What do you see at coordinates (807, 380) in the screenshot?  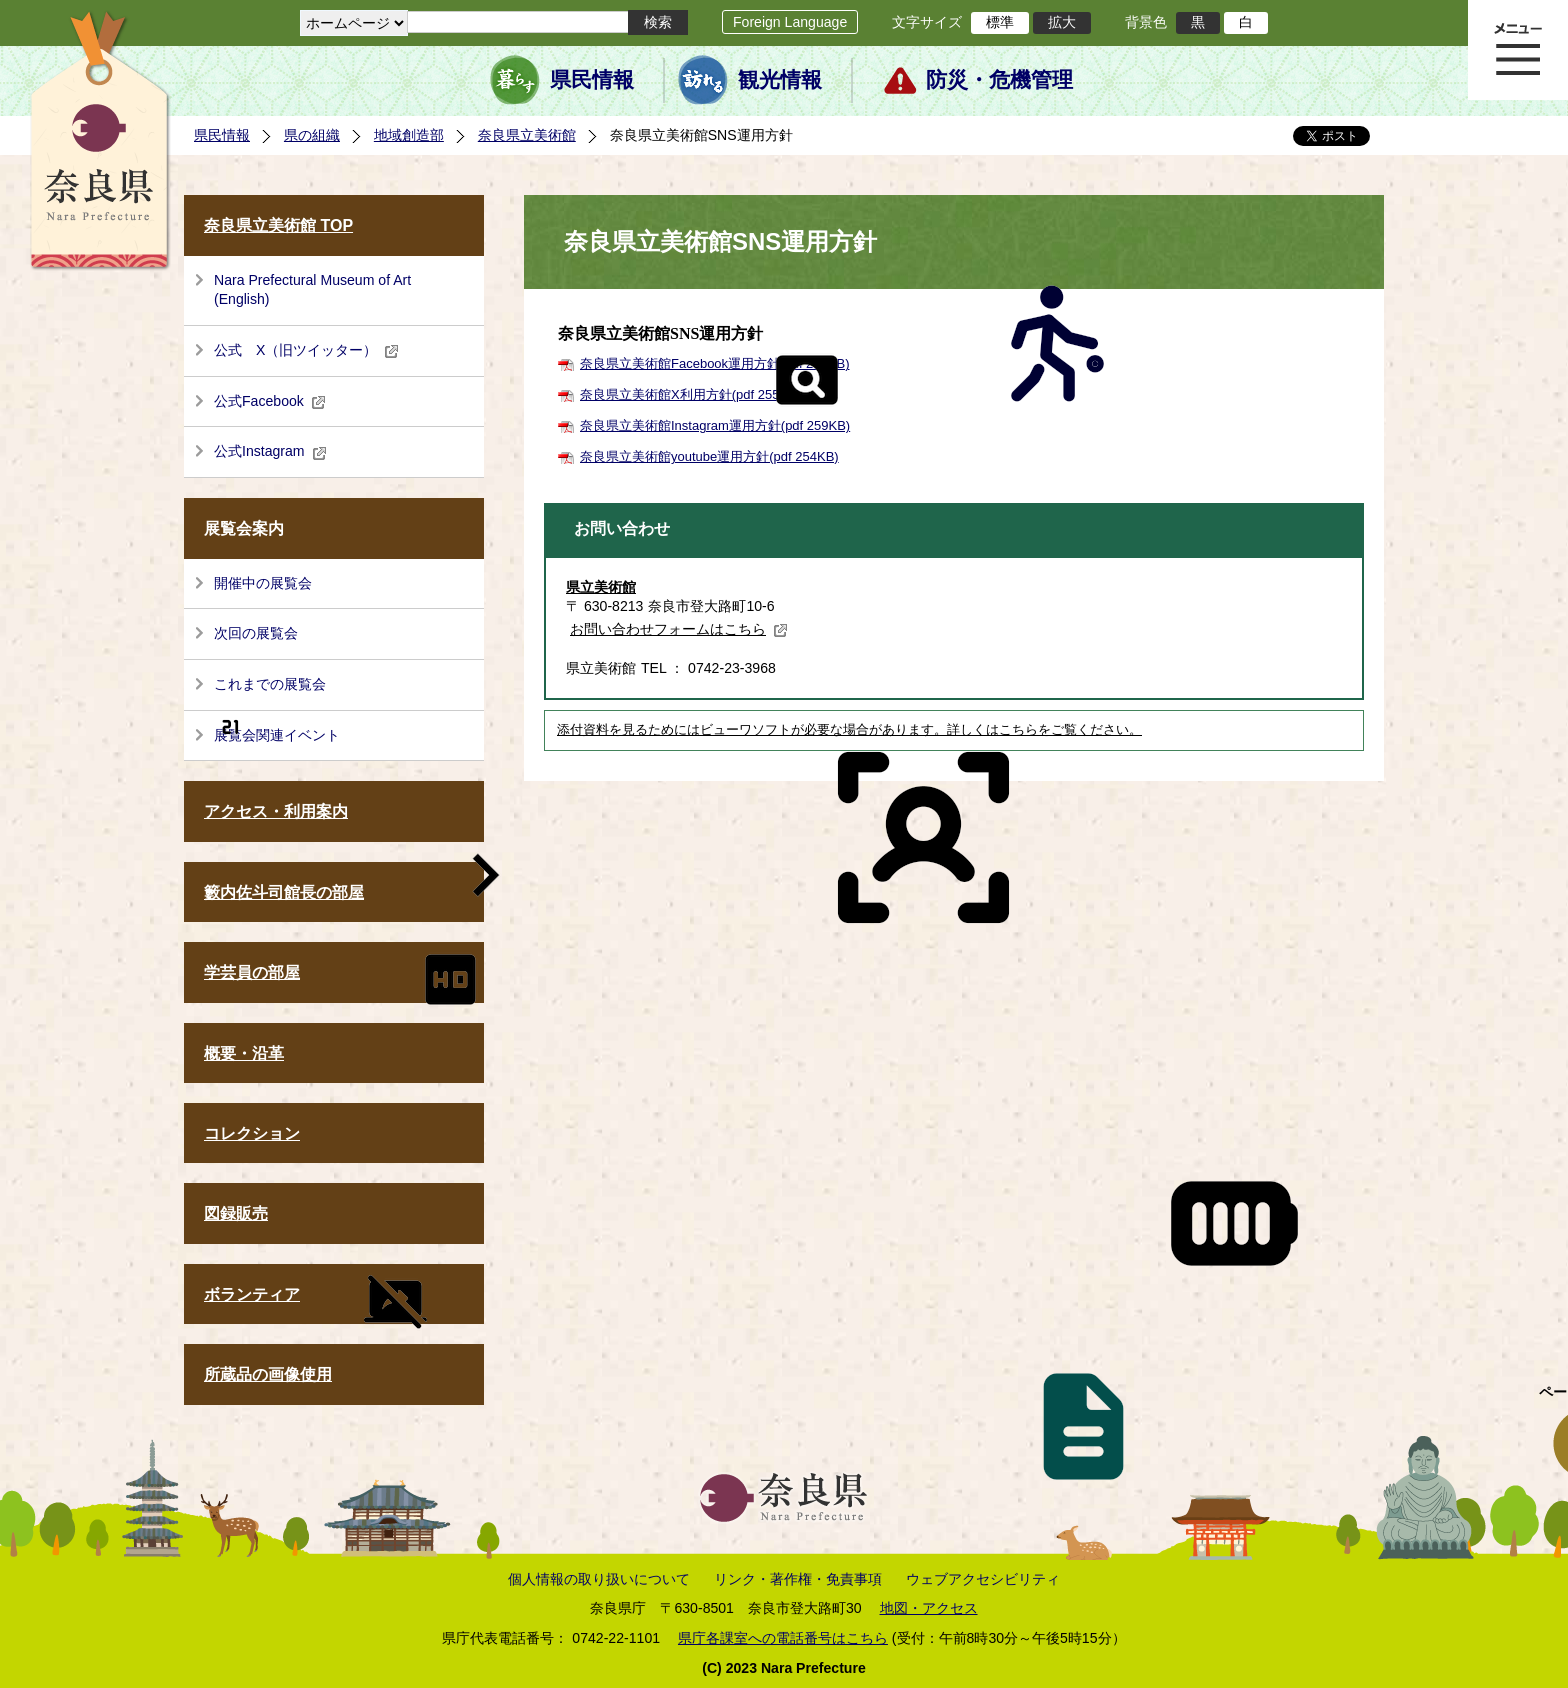 I see `search within the current page or document` at bounding box center [807, 380].